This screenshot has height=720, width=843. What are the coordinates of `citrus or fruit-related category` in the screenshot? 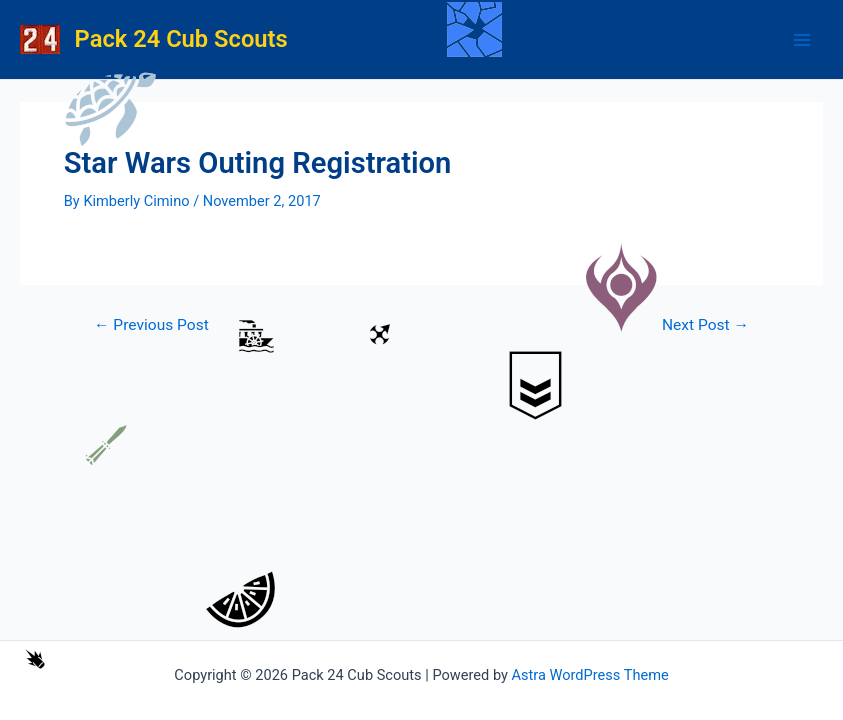 It's located at (240, 599).